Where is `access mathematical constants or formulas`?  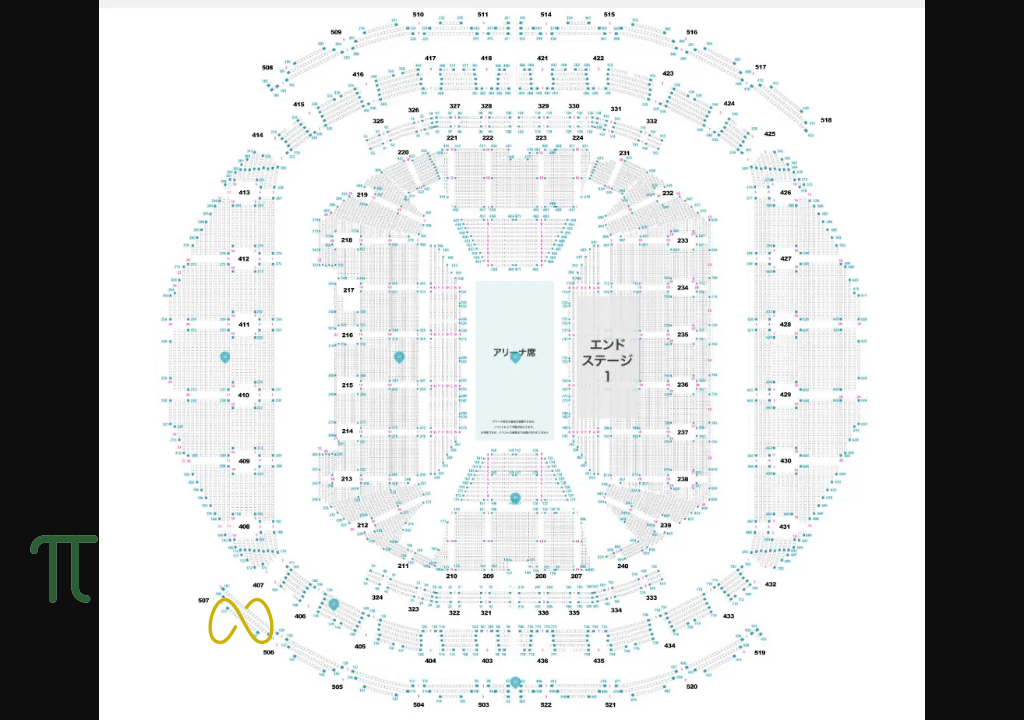
access mathematical constants or formulas is located at coordinates (64, 569).